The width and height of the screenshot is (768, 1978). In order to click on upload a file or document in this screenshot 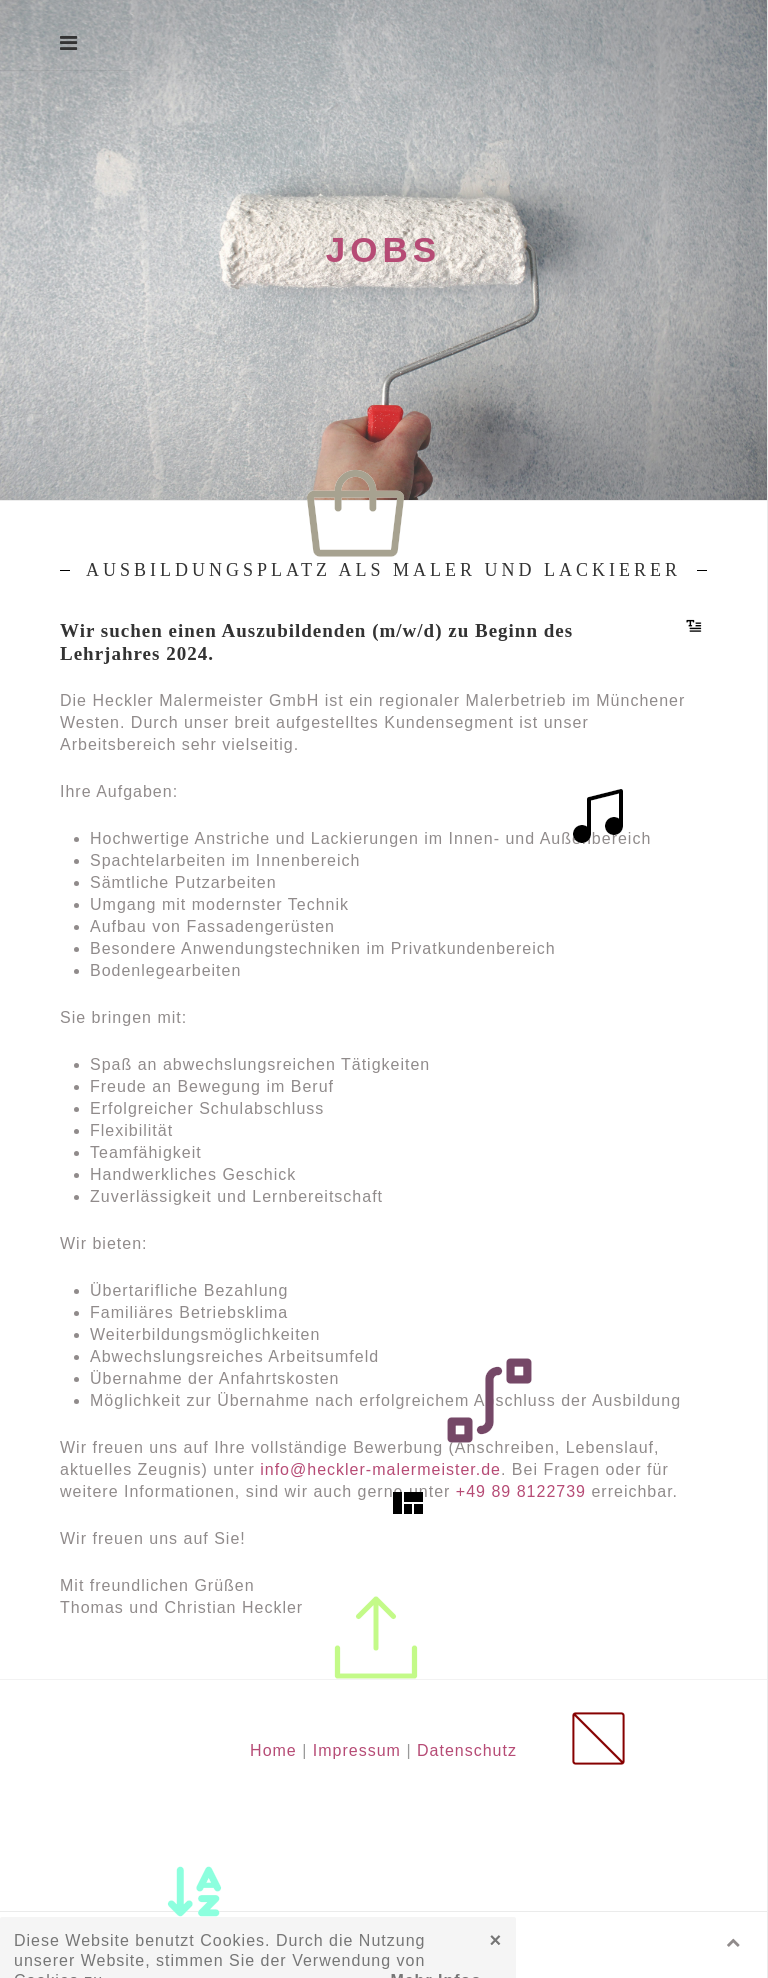, I will do `click(376, 1641)`.